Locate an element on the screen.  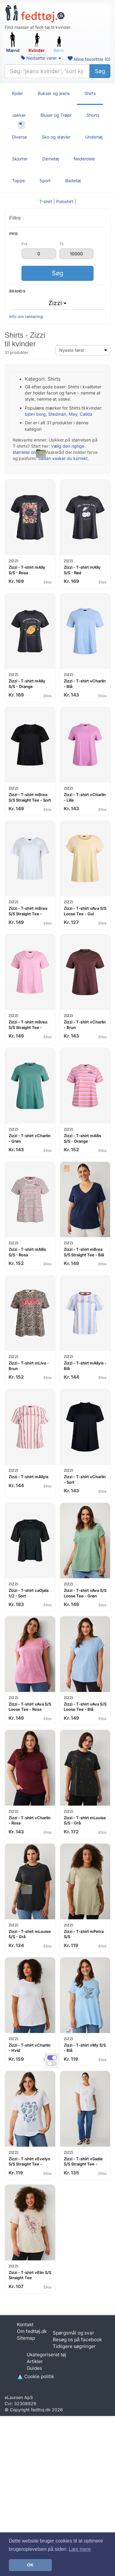
open the file manager is located at coordinates (41, 454).